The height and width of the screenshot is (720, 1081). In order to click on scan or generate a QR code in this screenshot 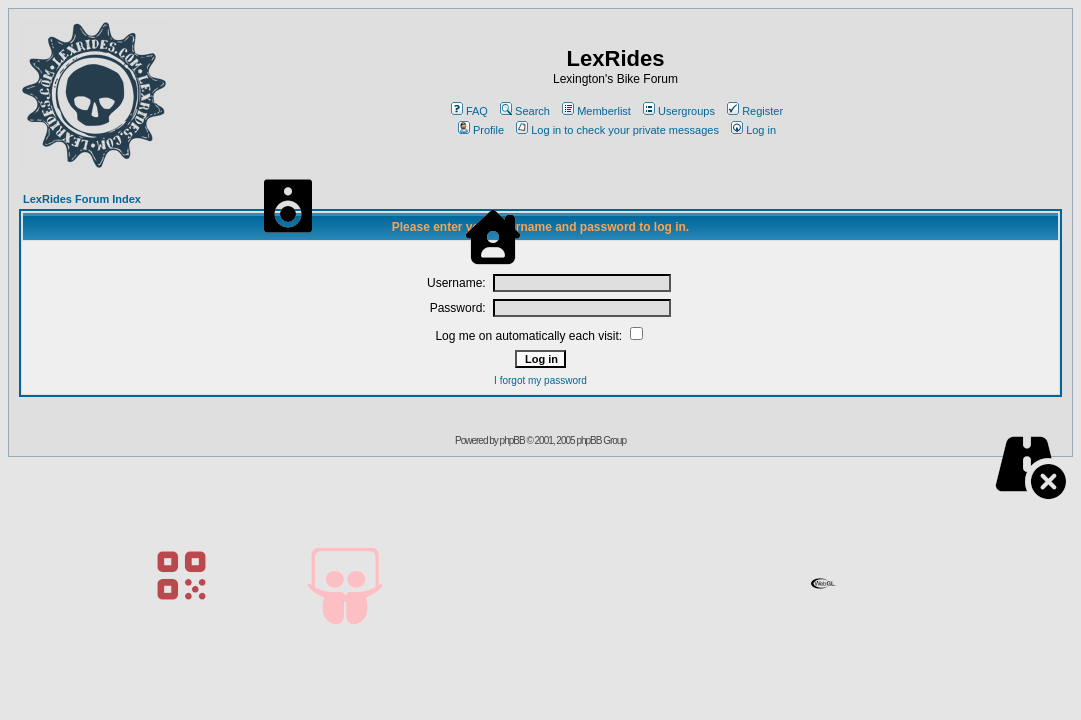, I will do `click(181, 575)`.